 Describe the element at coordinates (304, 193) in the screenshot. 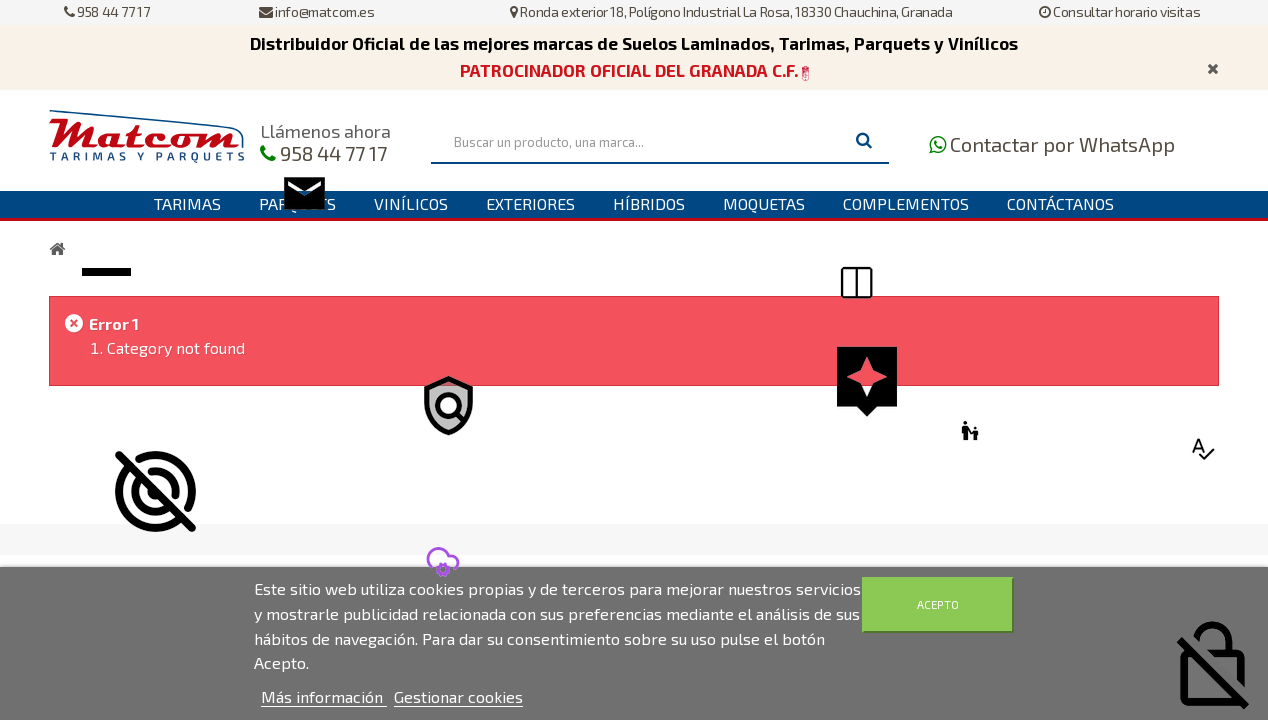

I see `open your email inbox` at that location.